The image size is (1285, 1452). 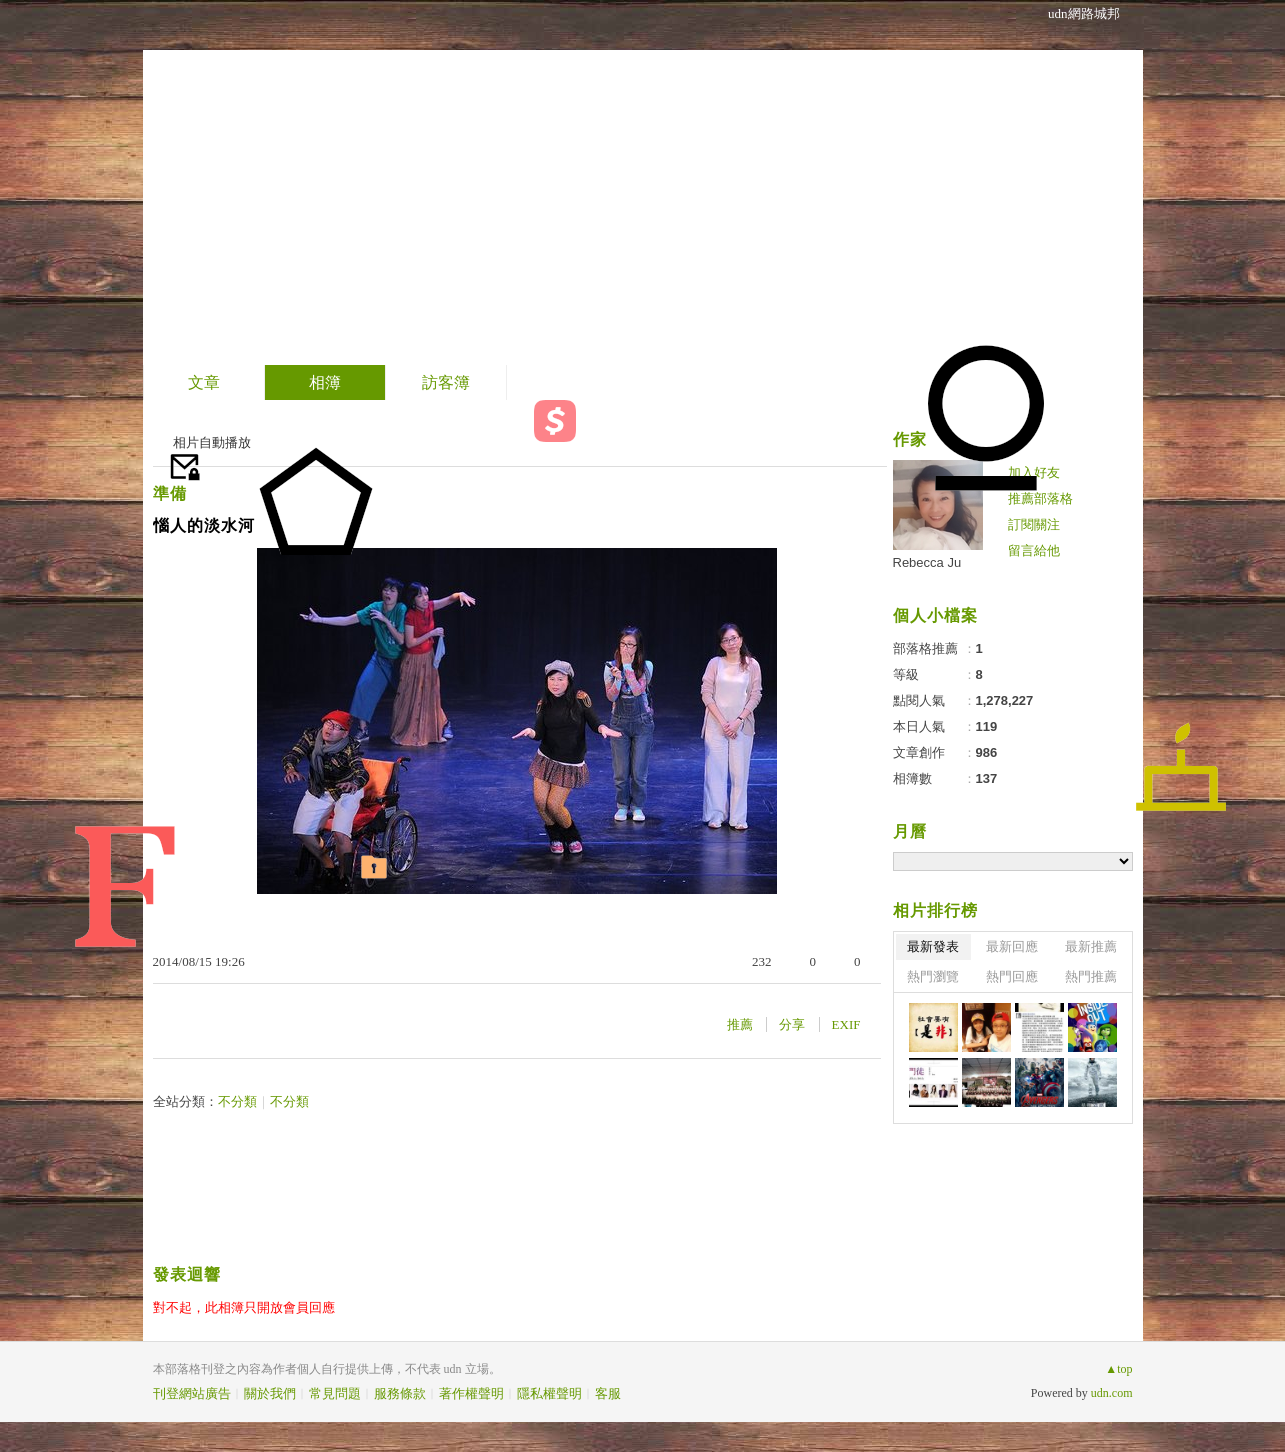 What do you see at coordinates (374, 867) in the screenshot?
I see `access a password-protected folder` at bounding box center [374, 867].